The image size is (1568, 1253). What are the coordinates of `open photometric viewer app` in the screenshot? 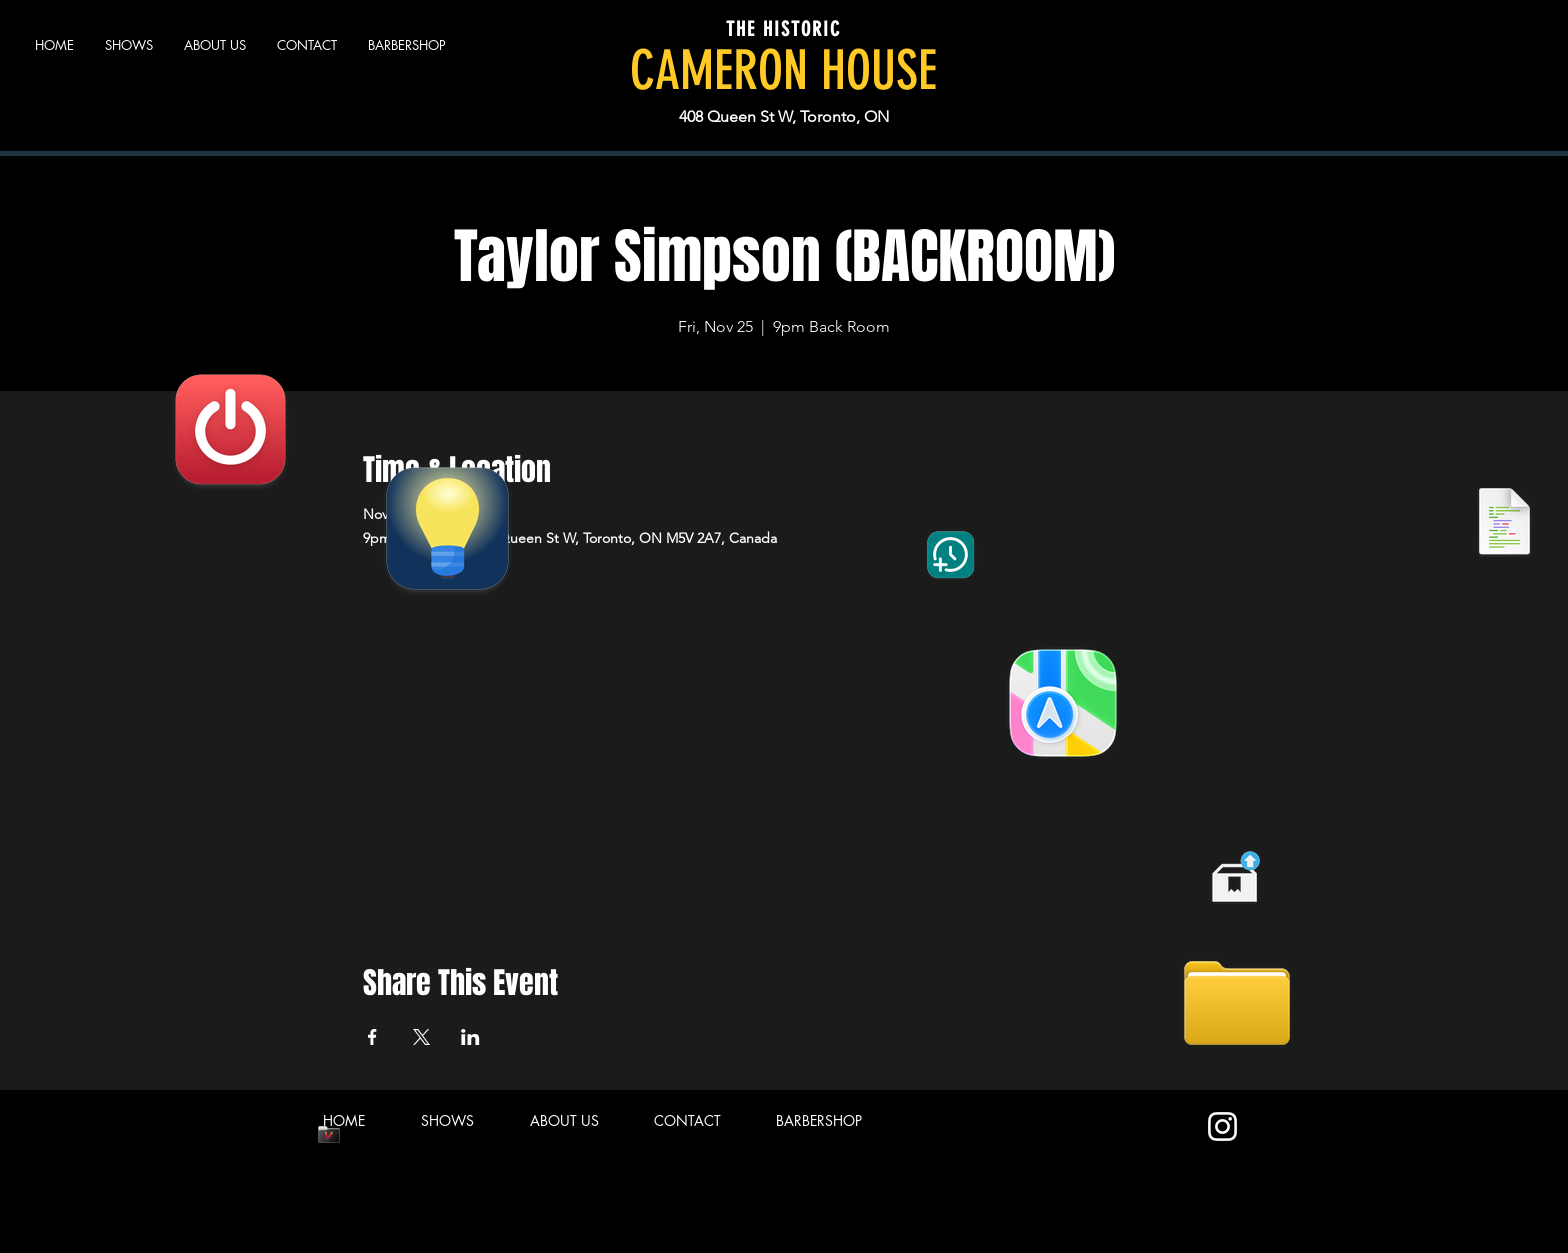 It's located at (447, 528).